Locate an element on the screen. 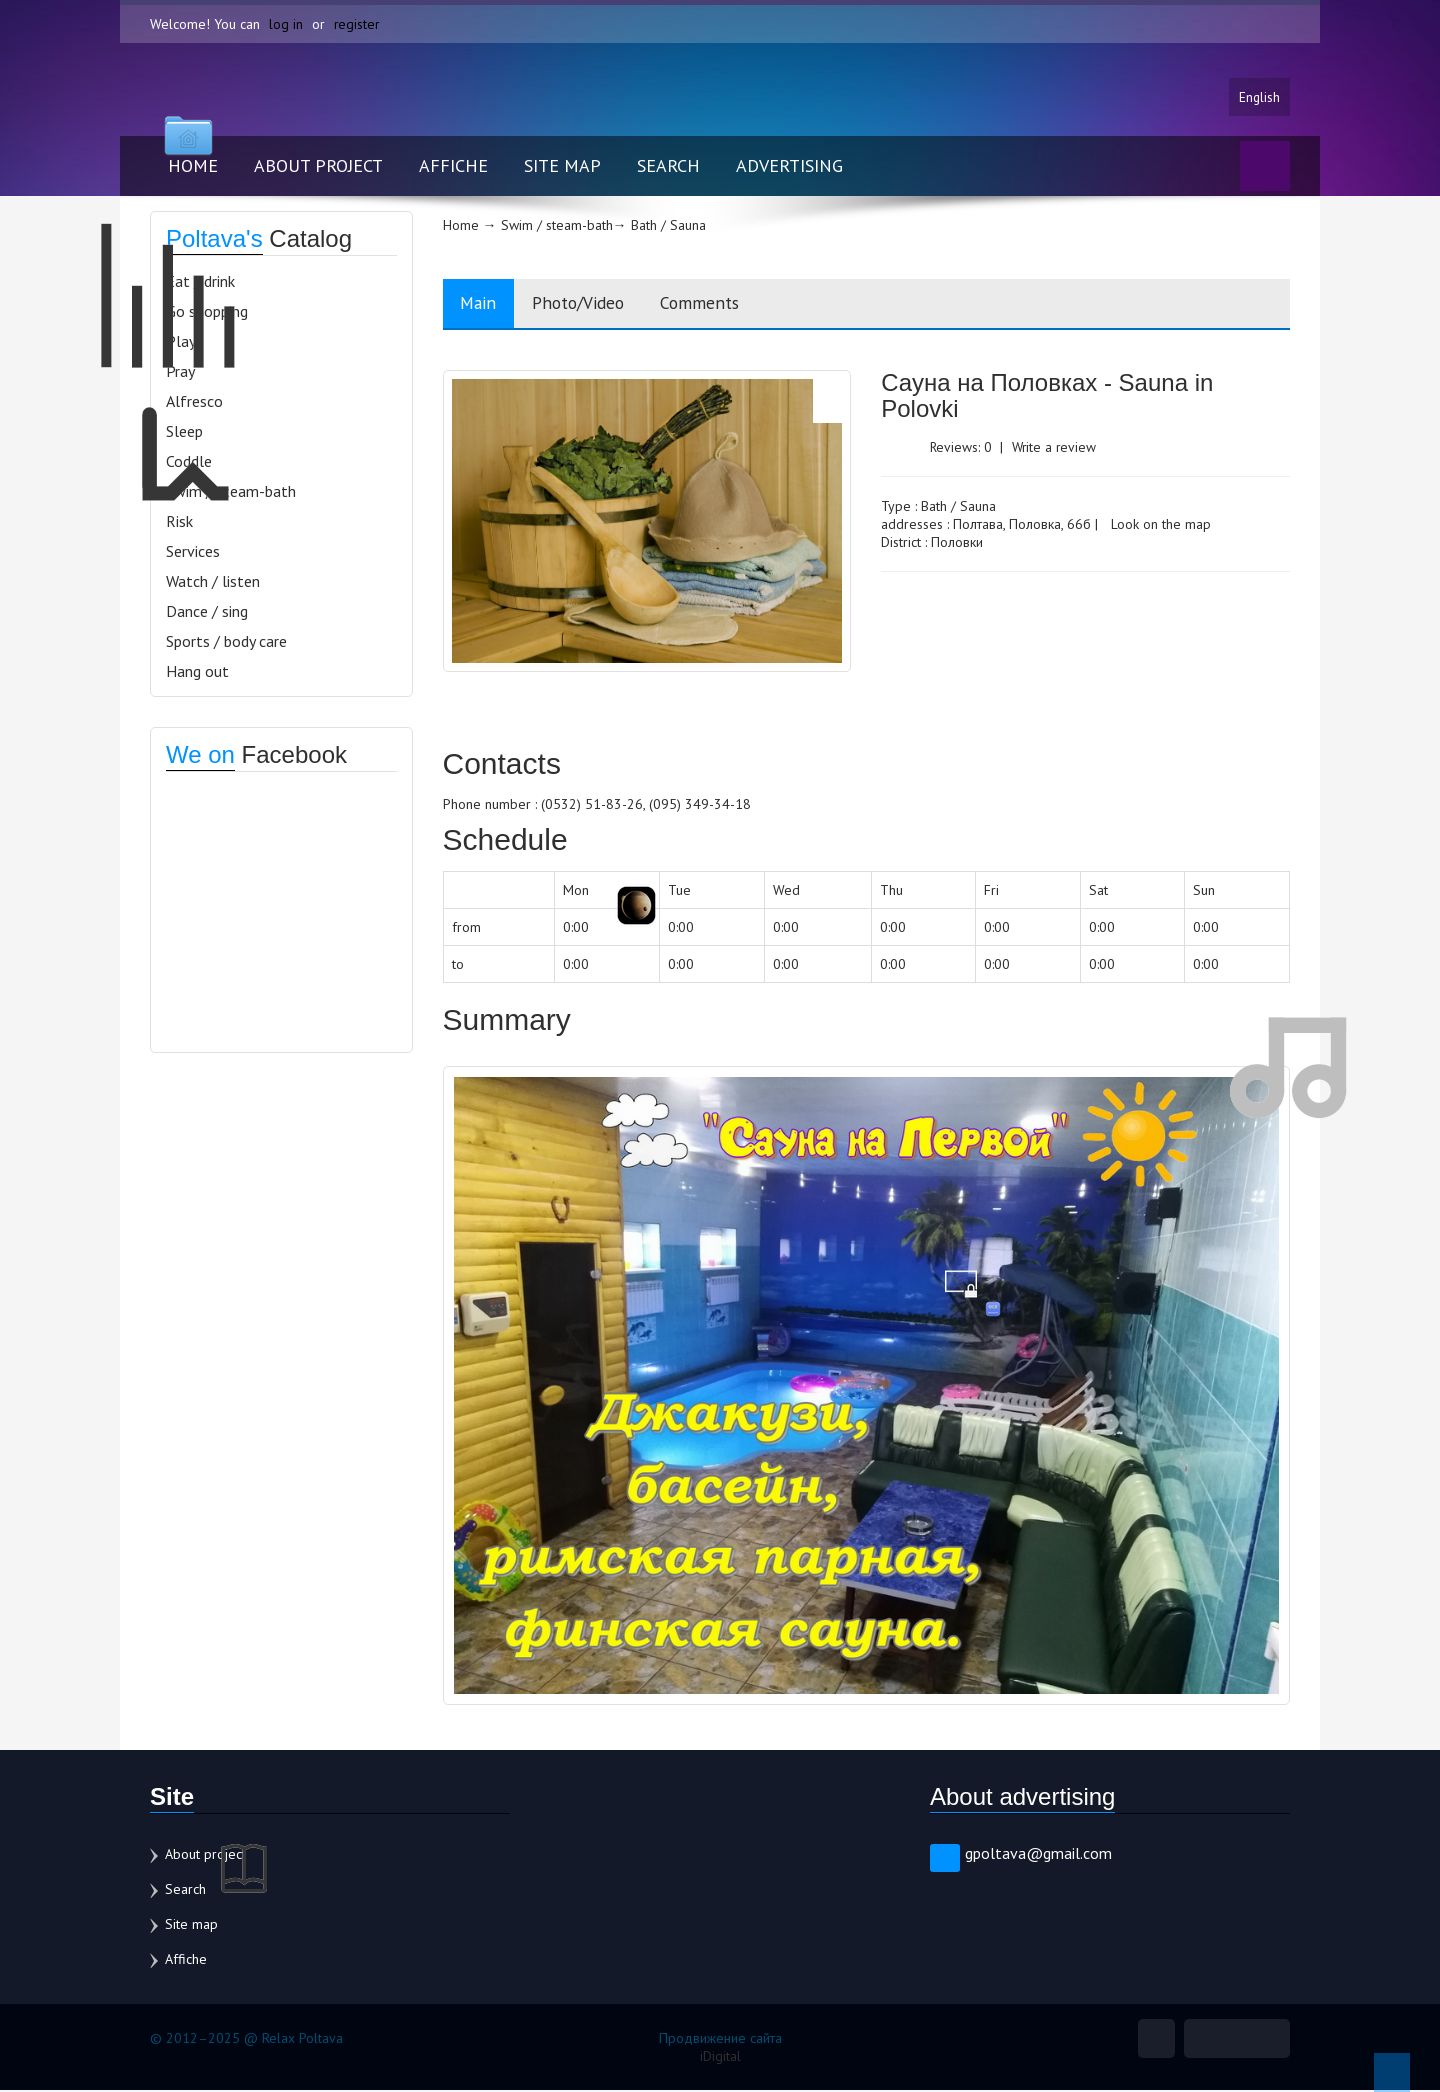 This screenshot has height=2092, width=1440. launch OpenRA Dune 2000 game is located at coordinates (636, 905).